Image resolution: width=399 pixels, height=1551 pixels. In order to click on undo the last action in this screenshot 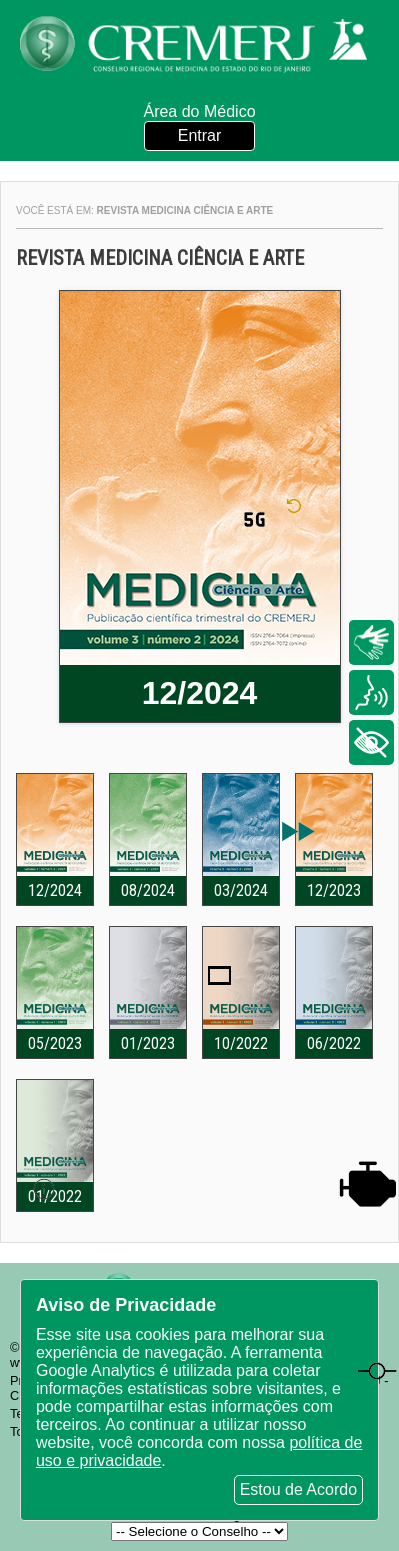, I will do `click(294, 506)`.